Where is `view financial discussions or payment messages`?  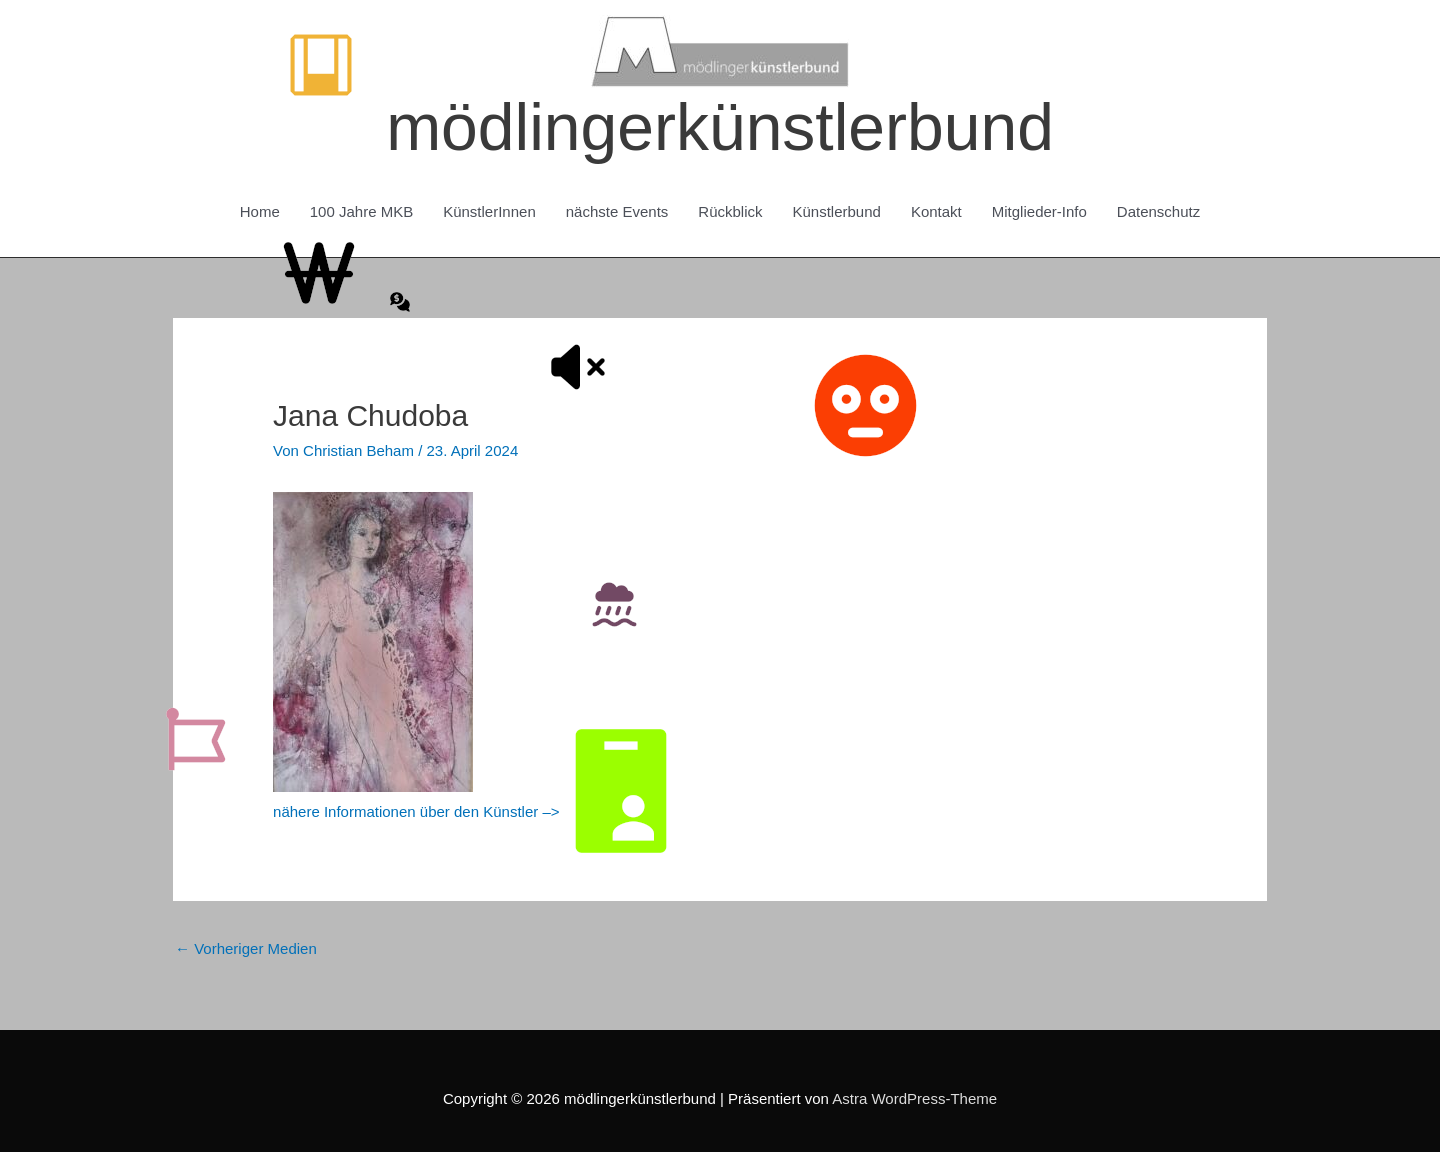
view financial discussions or payment messages is located at coordinates (400, 302).